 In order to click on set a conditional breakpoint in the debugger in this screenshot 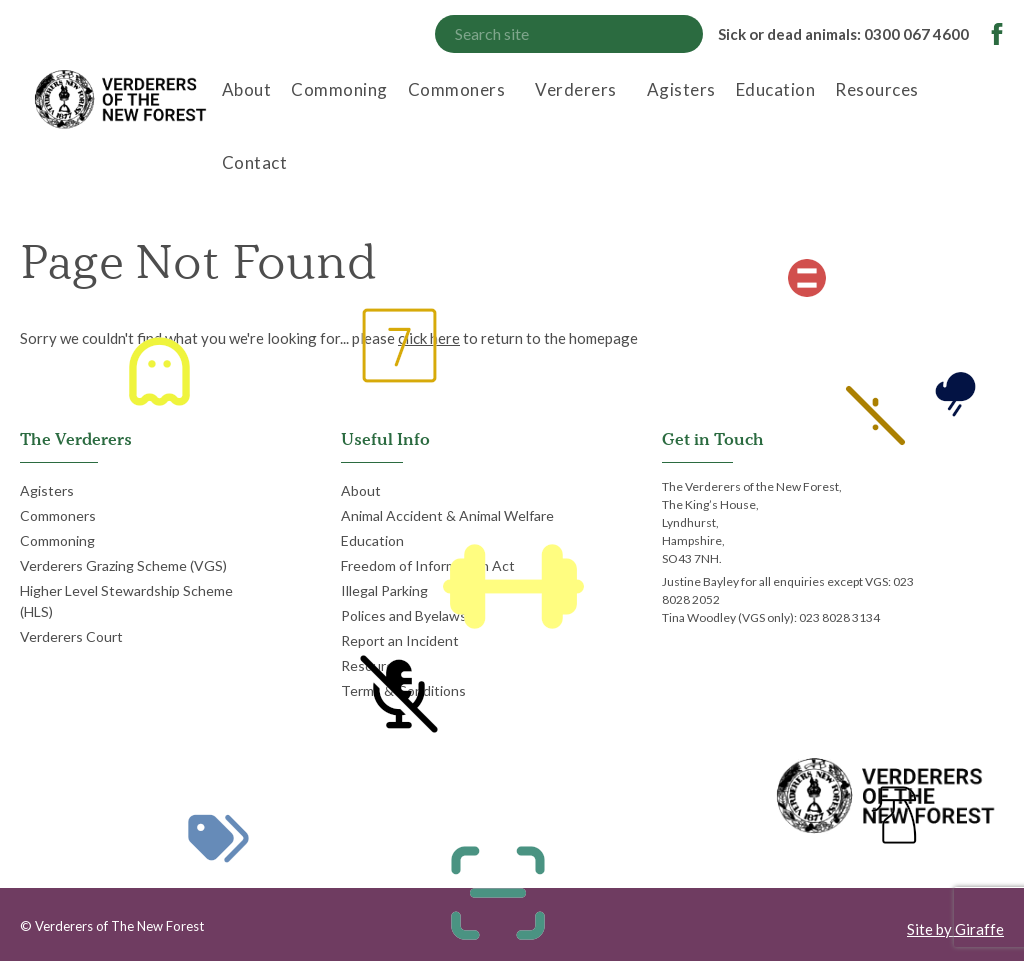, I will do `click(807, 278)`.